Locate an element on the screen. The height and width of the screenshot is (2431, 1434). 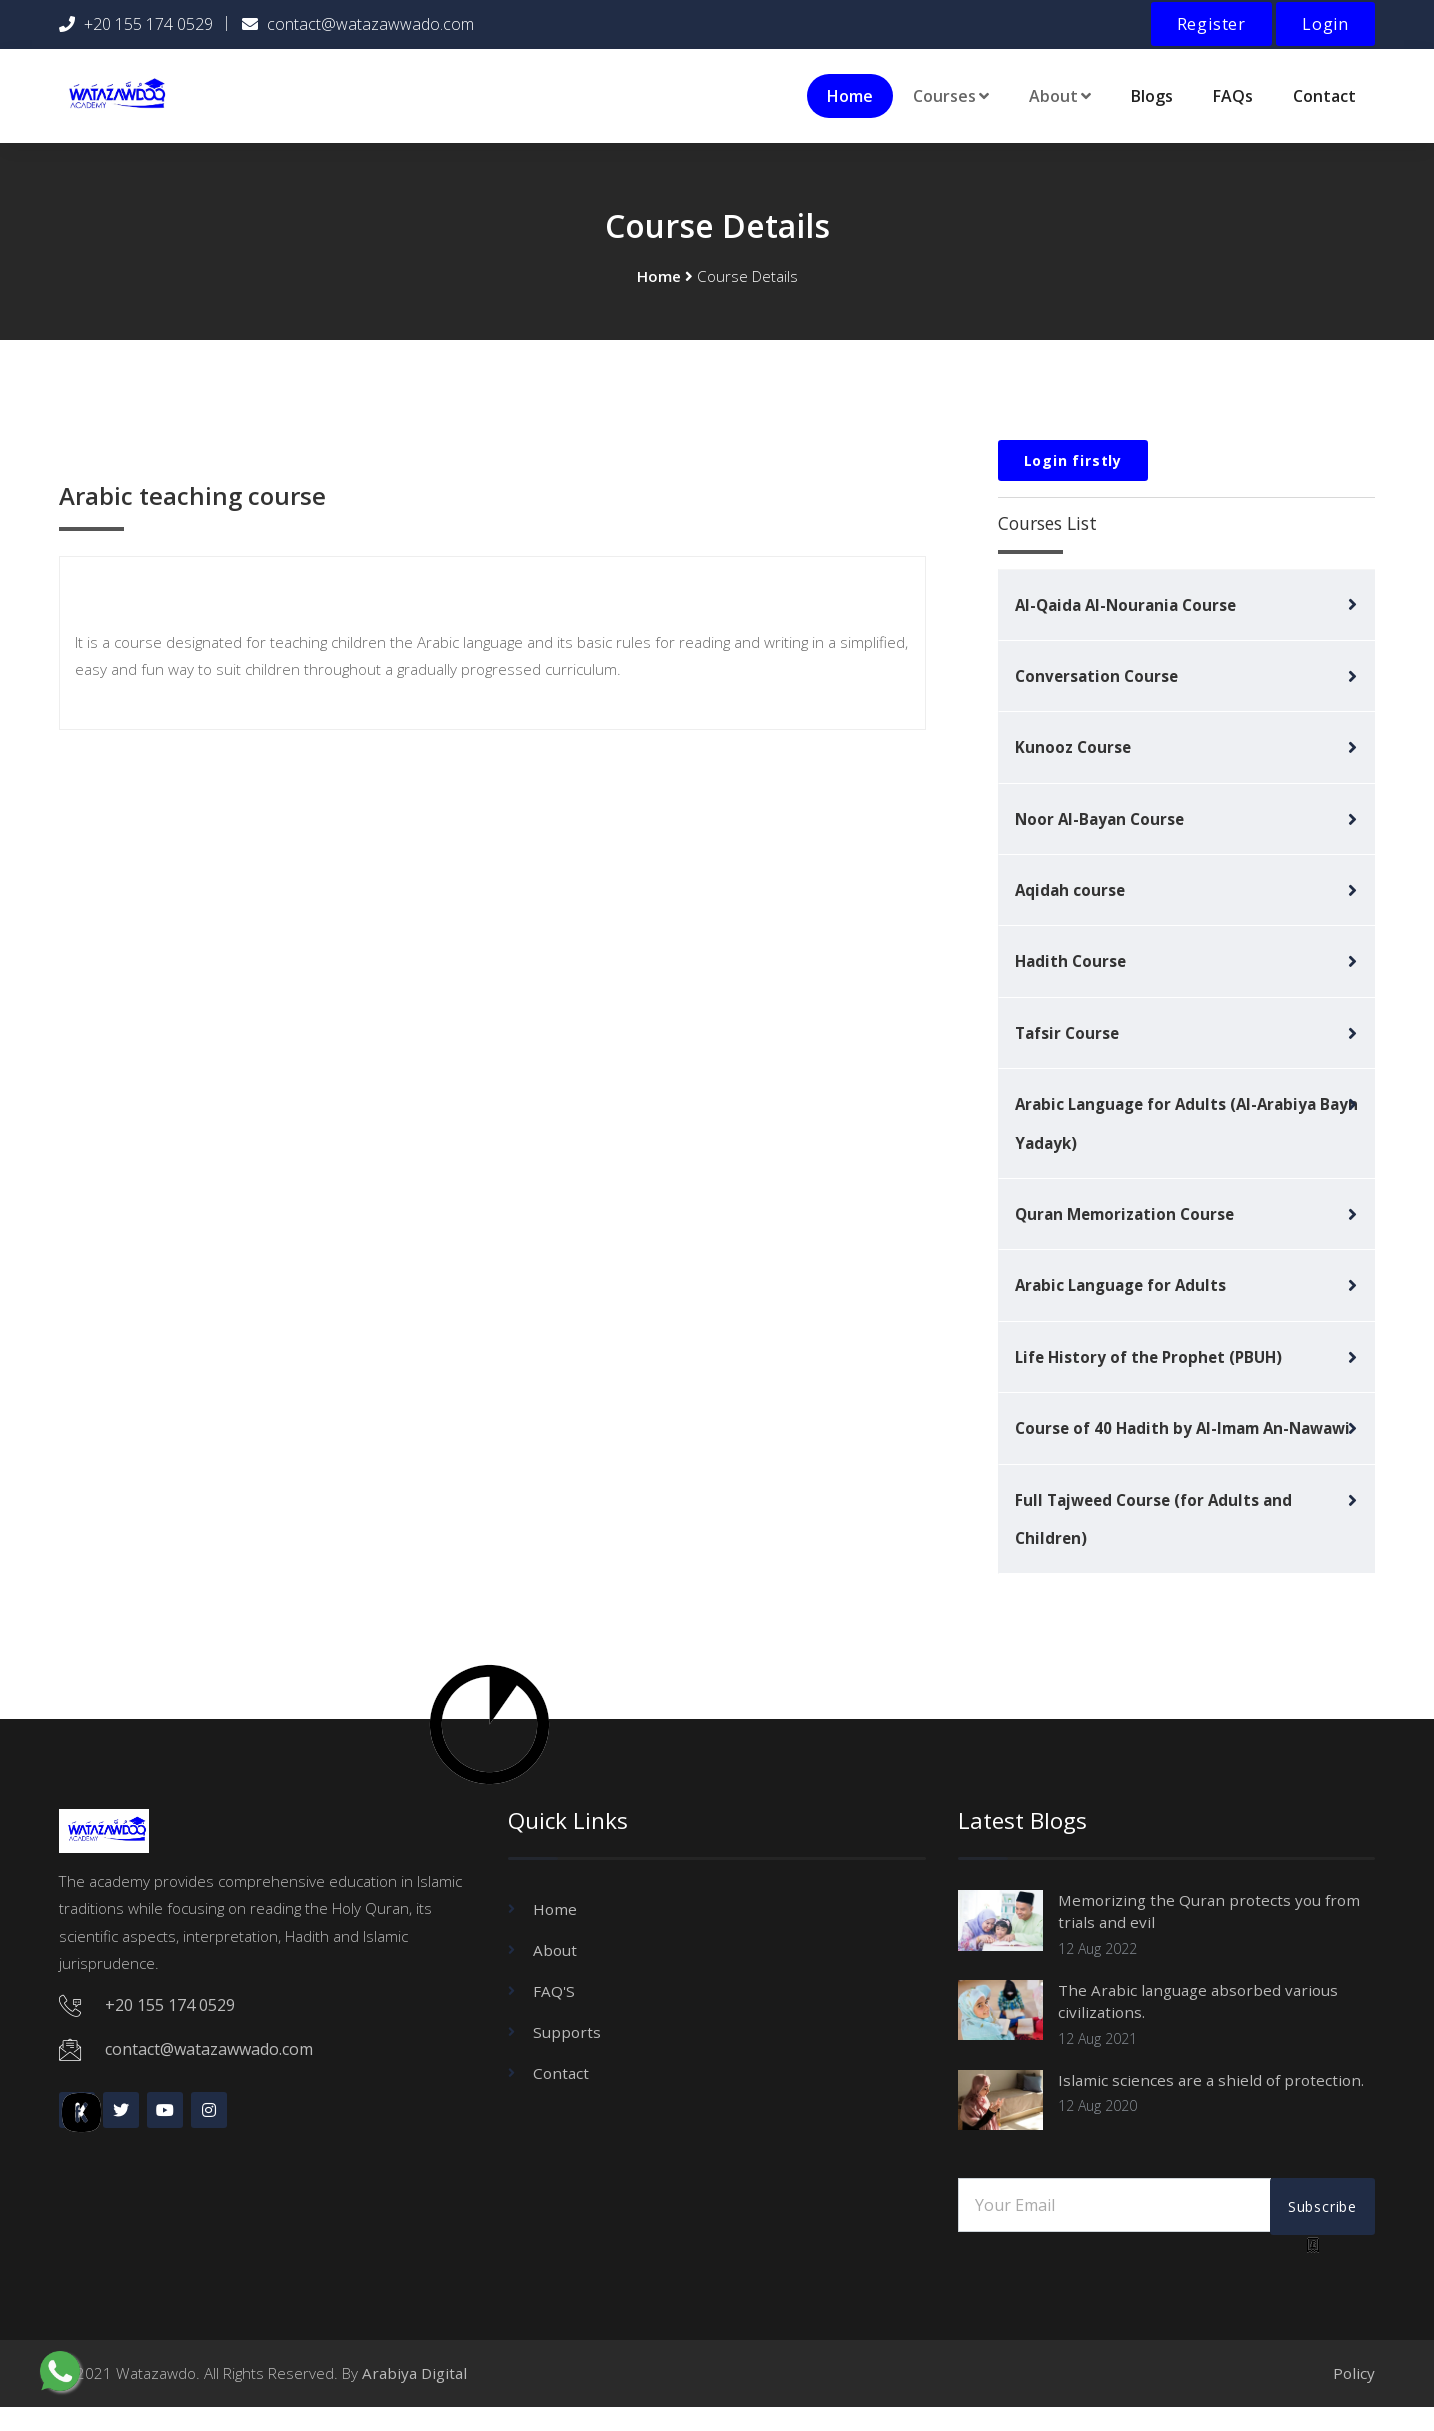
view receipt or transaction in British pounds is located at coordinates (1313, 2245).